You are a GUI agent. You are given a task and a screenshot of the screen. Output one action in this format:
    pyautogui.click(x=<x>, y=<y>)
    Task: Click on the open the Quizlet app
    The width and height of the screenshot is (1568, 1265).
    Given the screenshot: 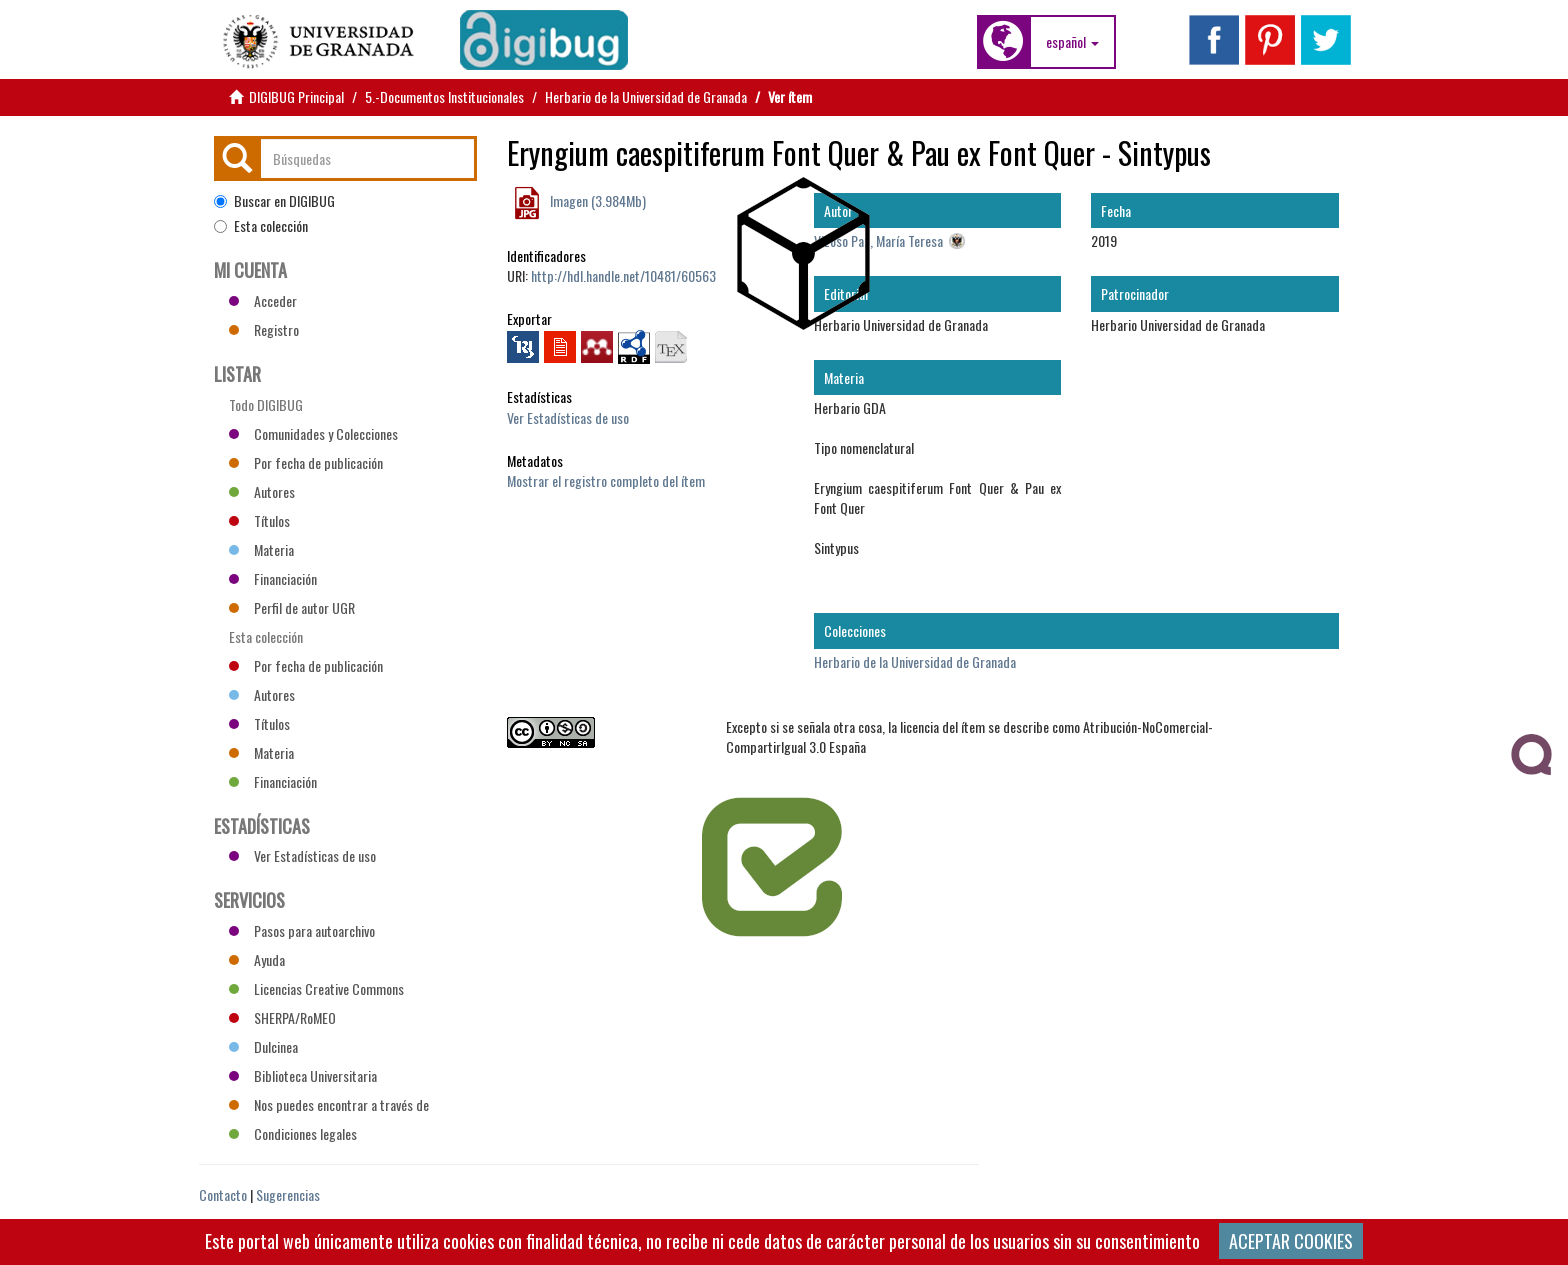 What is the action you would take?
    pyautogui.click(x=1531, y=754)
    